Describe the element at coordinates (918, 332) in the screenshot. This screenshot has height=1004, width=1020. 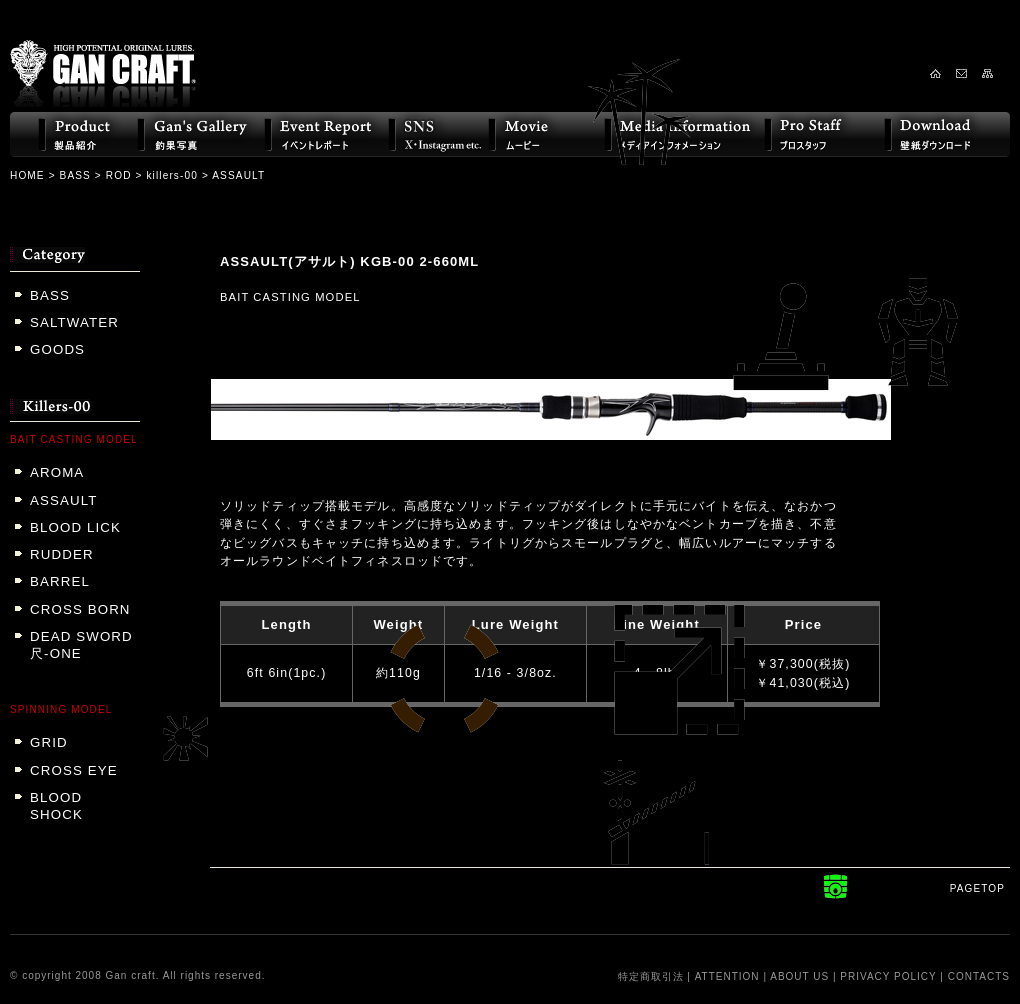
I see `select battle mech unit in game` at that location.